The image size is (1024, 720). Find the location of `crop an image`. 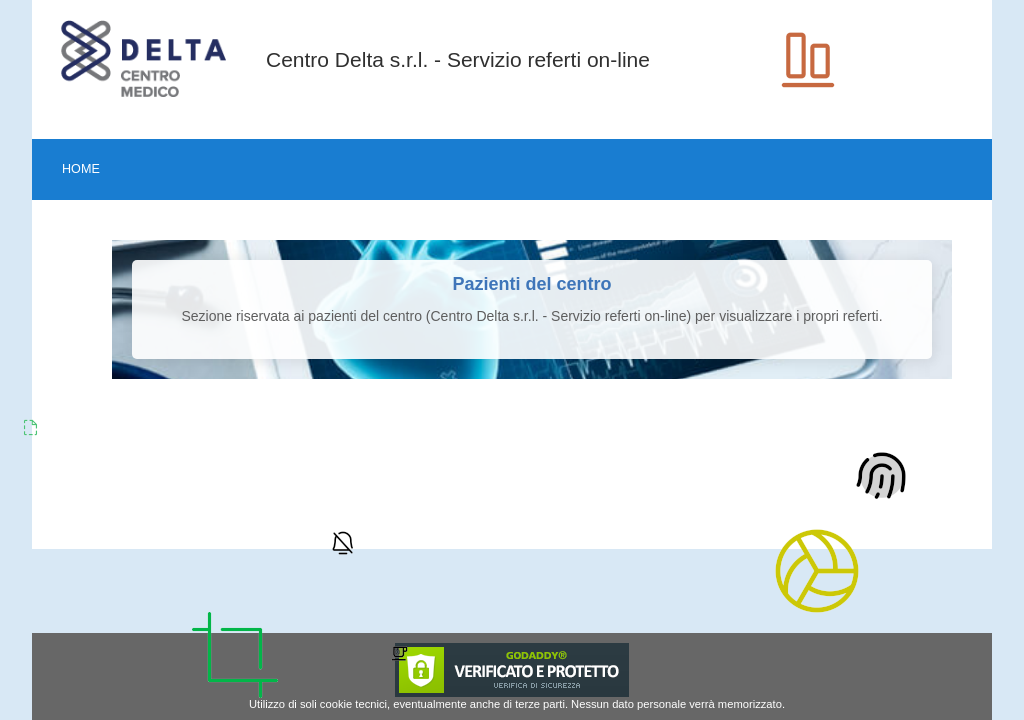

crop an image is located at coordinates (235, 655).